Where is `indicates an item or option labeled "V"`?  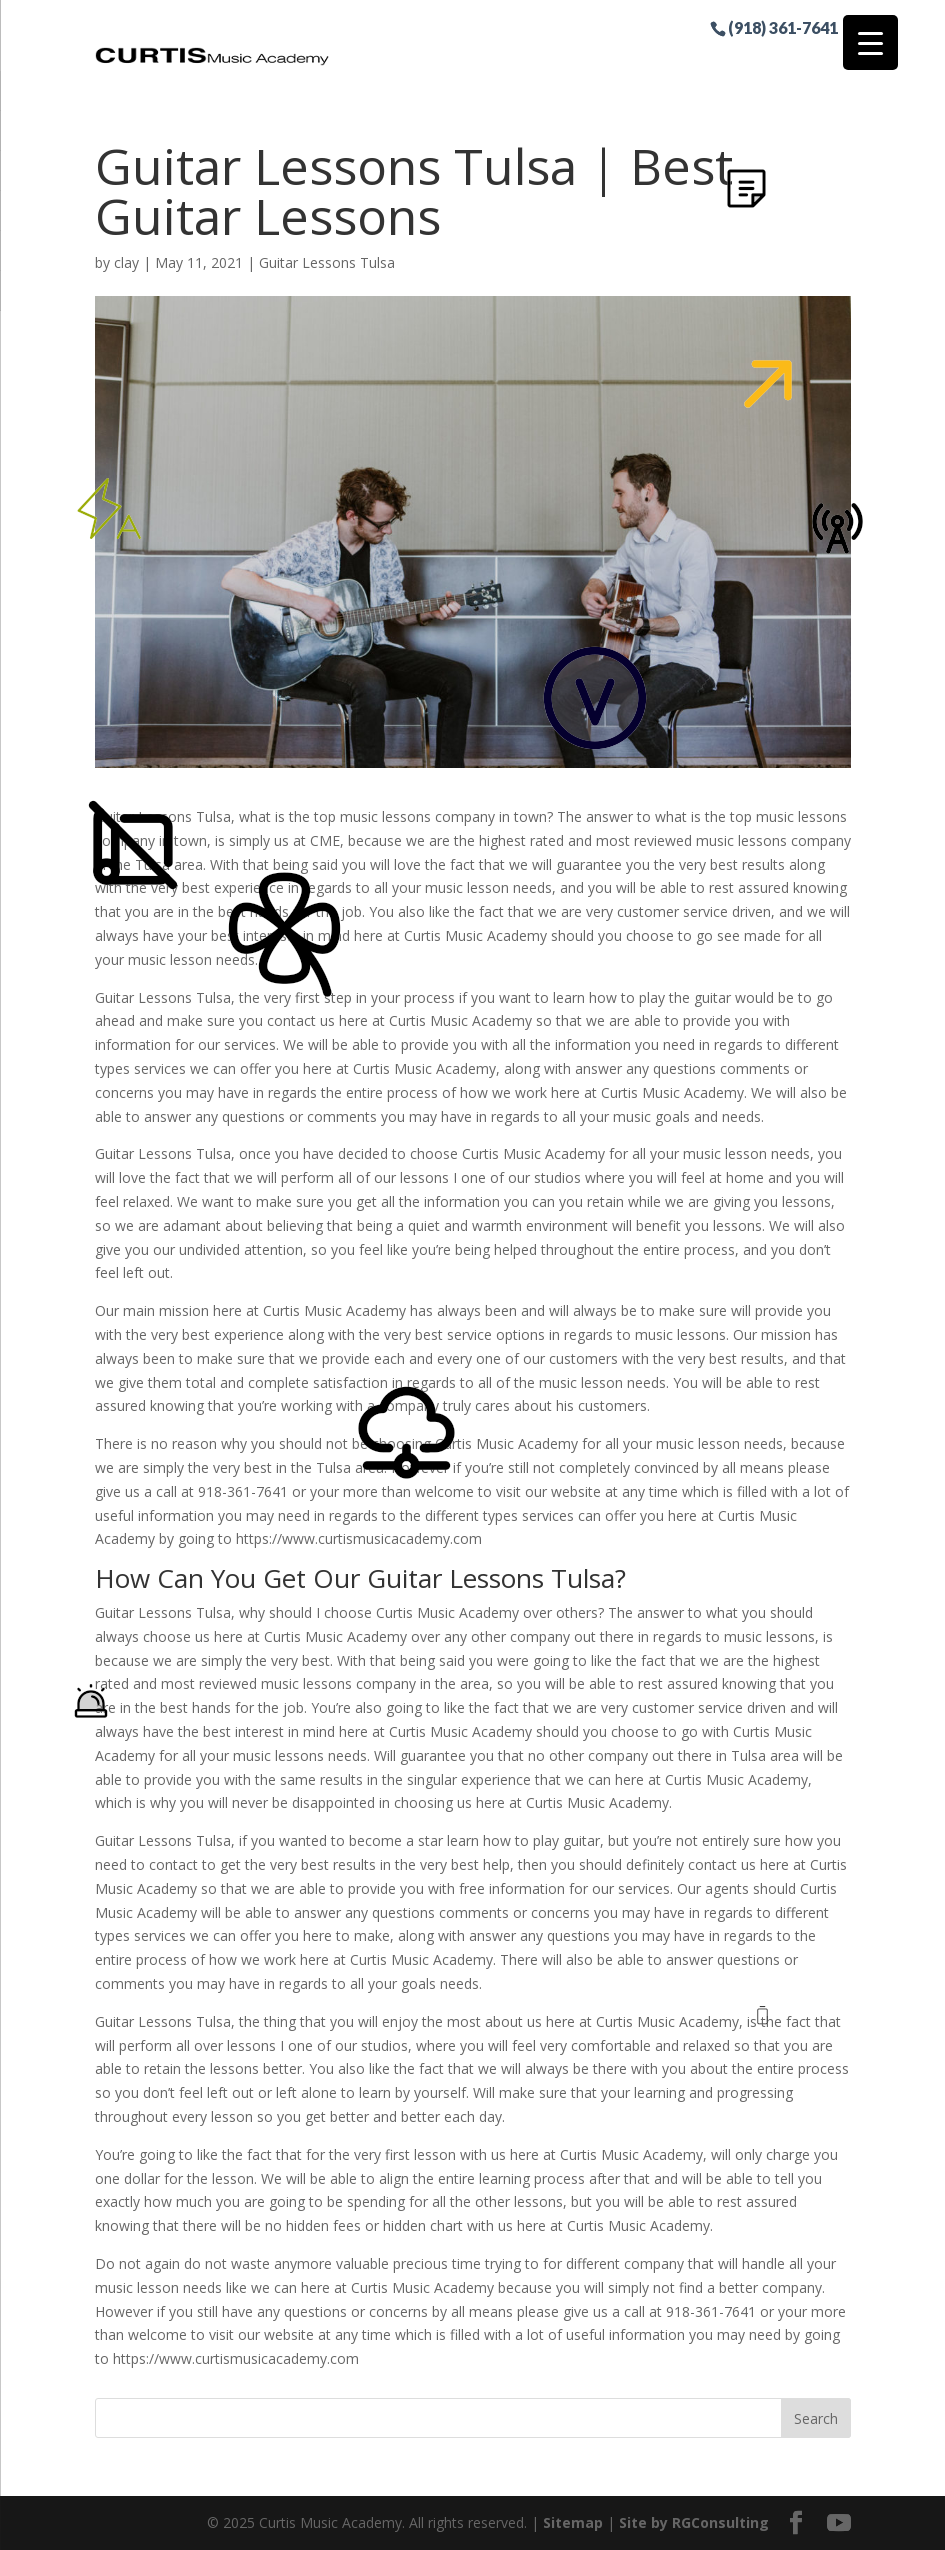
indicates an item or option labeled "V" is located at coordinates (595, 698).